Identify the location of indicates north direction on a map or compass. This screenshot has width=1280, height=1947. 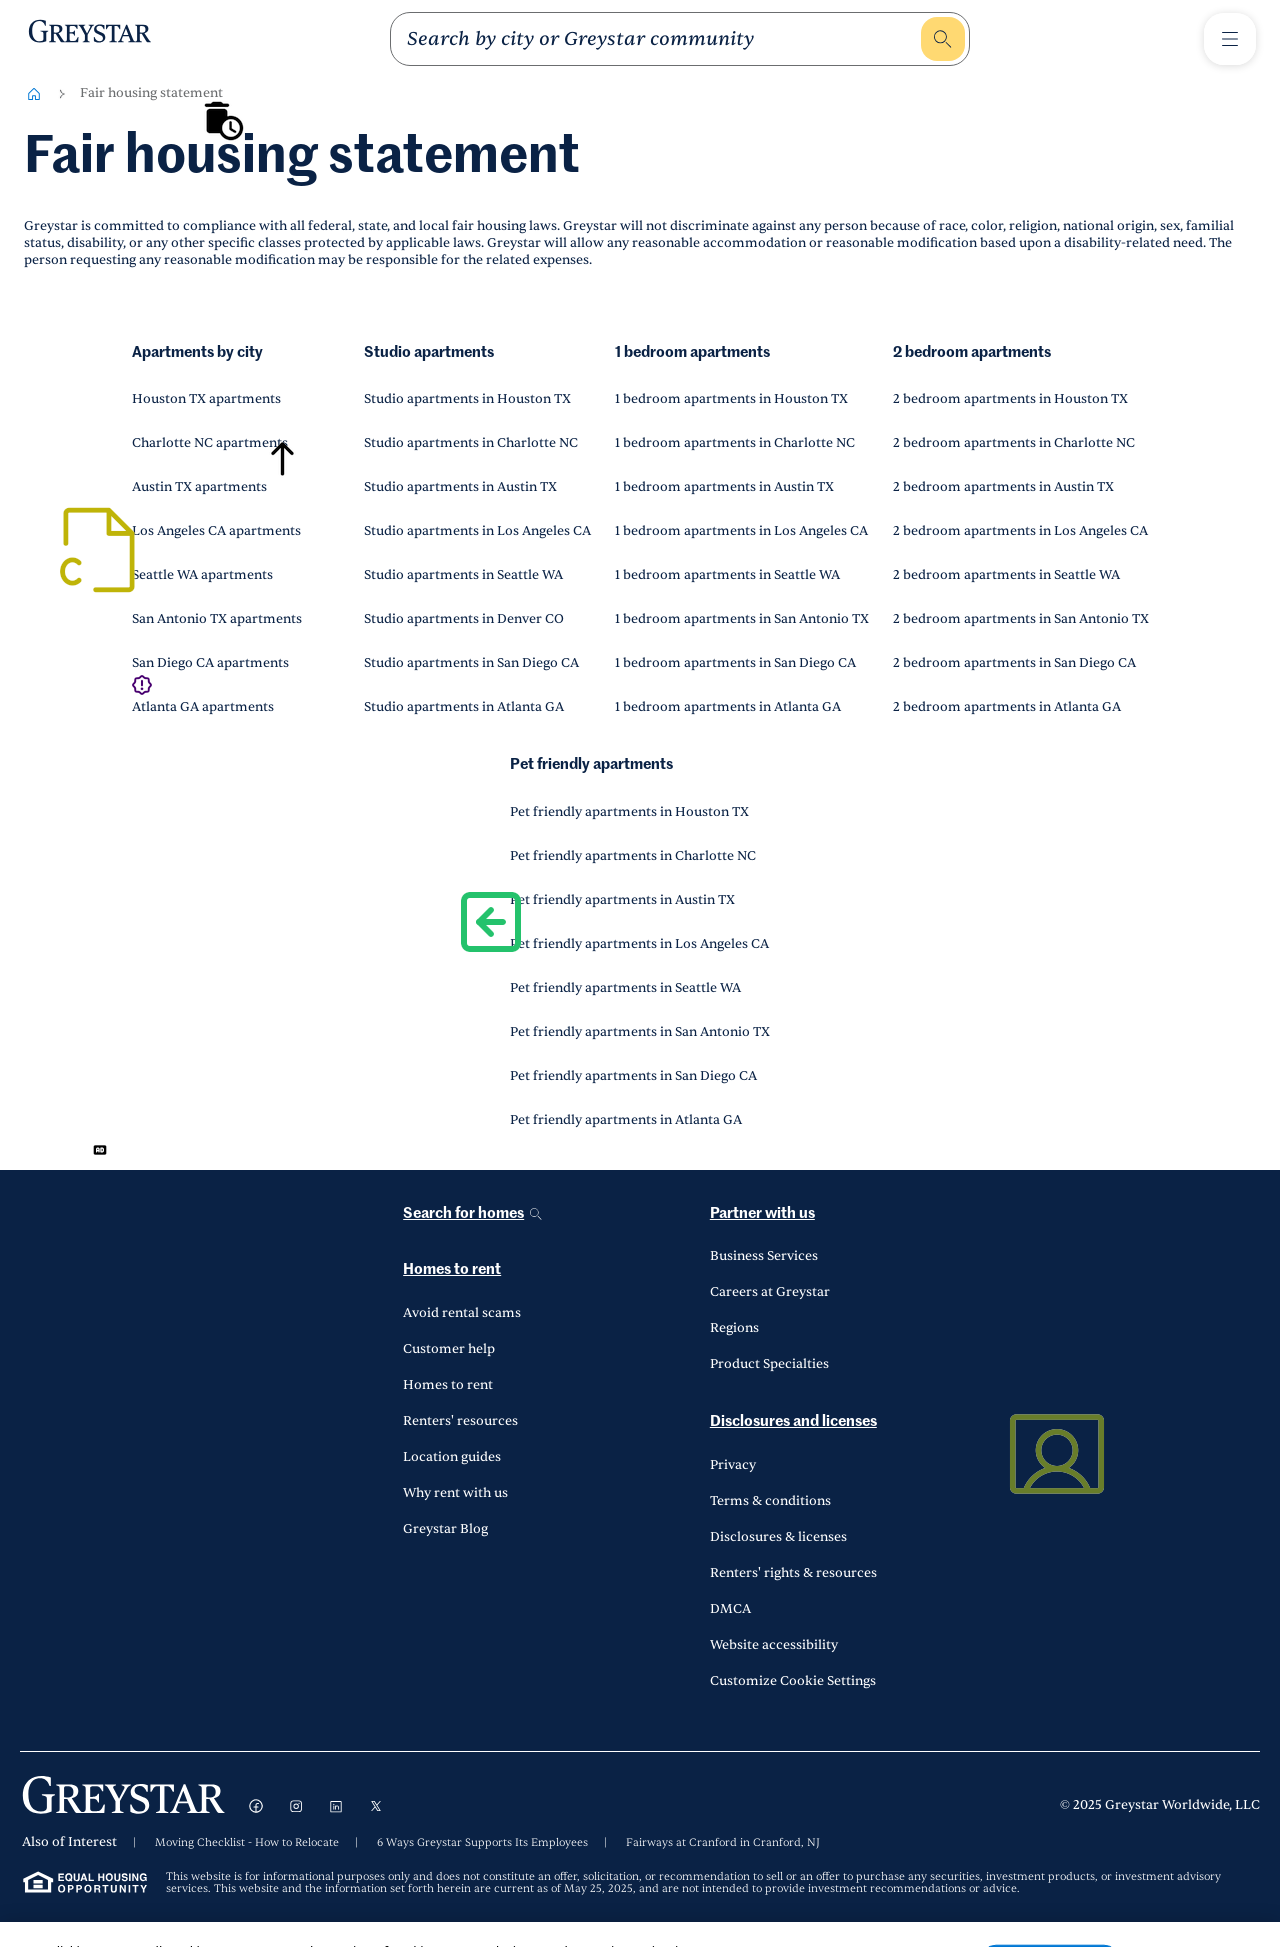
(282, 458).